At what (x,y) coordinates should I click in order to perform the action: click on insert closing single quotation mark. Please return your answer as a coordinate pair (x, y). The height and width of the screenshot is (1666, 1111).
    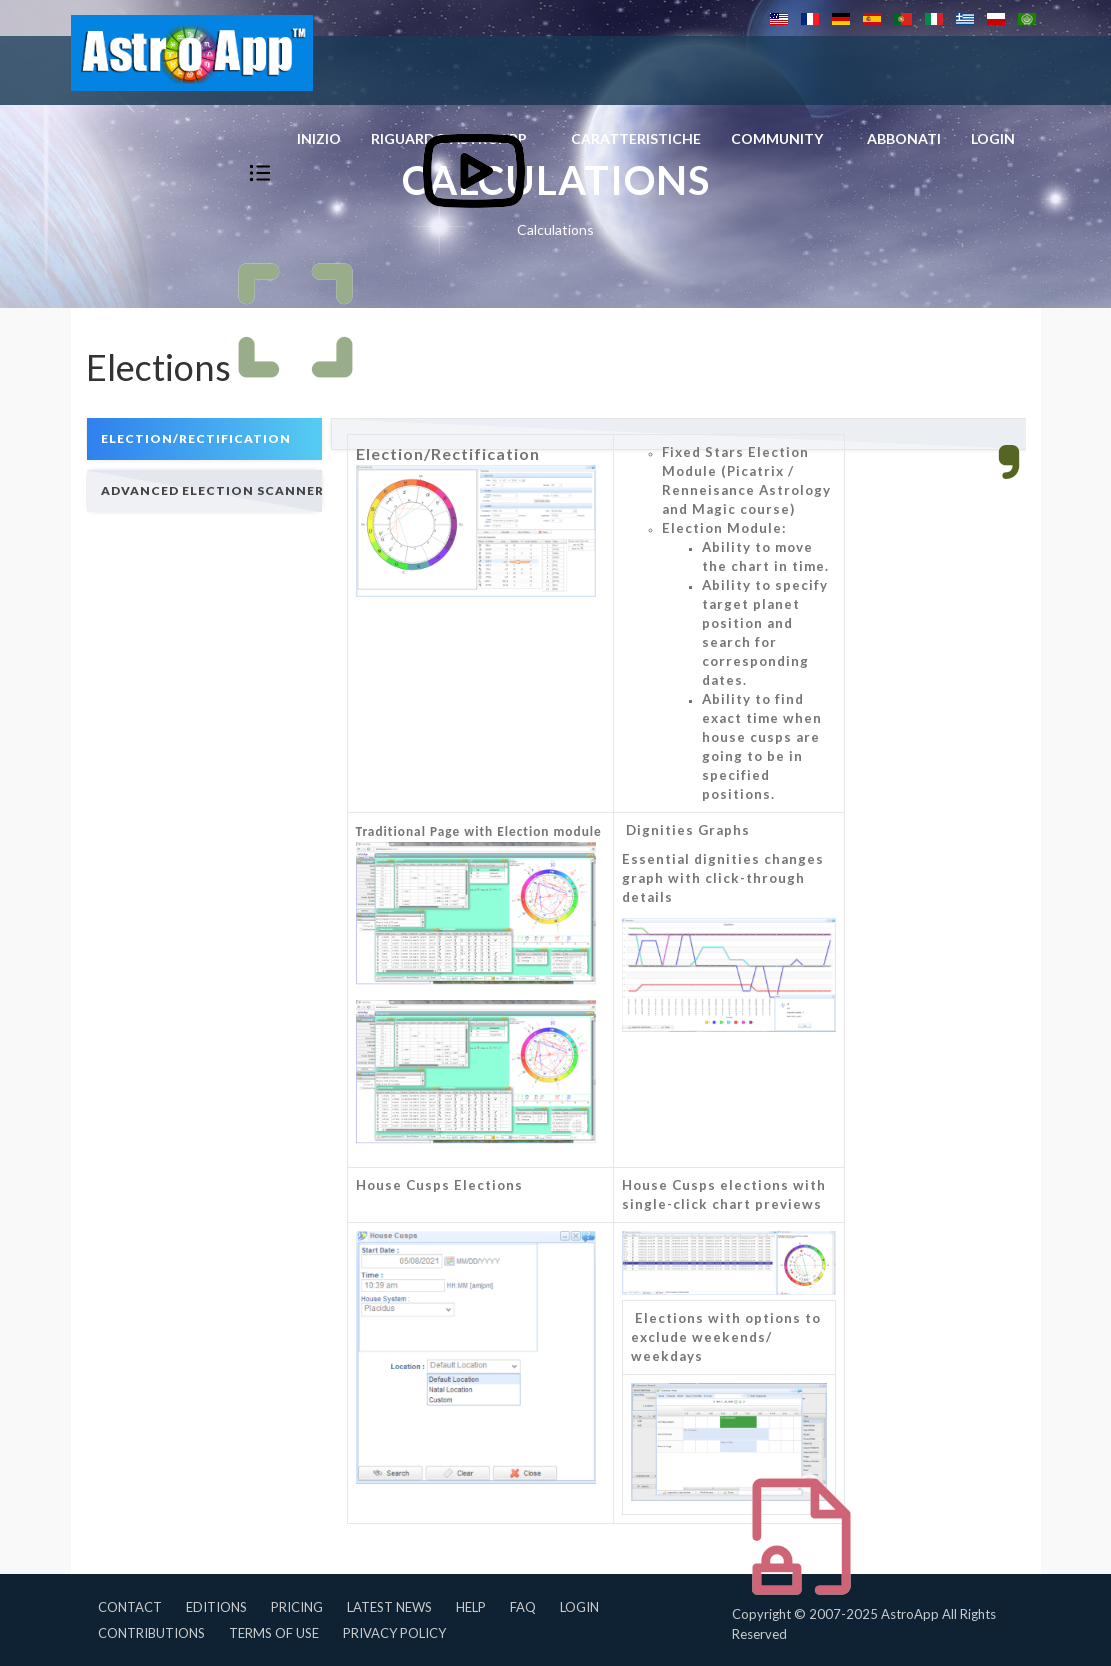
    Looking at the image, I should click on (1009, 462).